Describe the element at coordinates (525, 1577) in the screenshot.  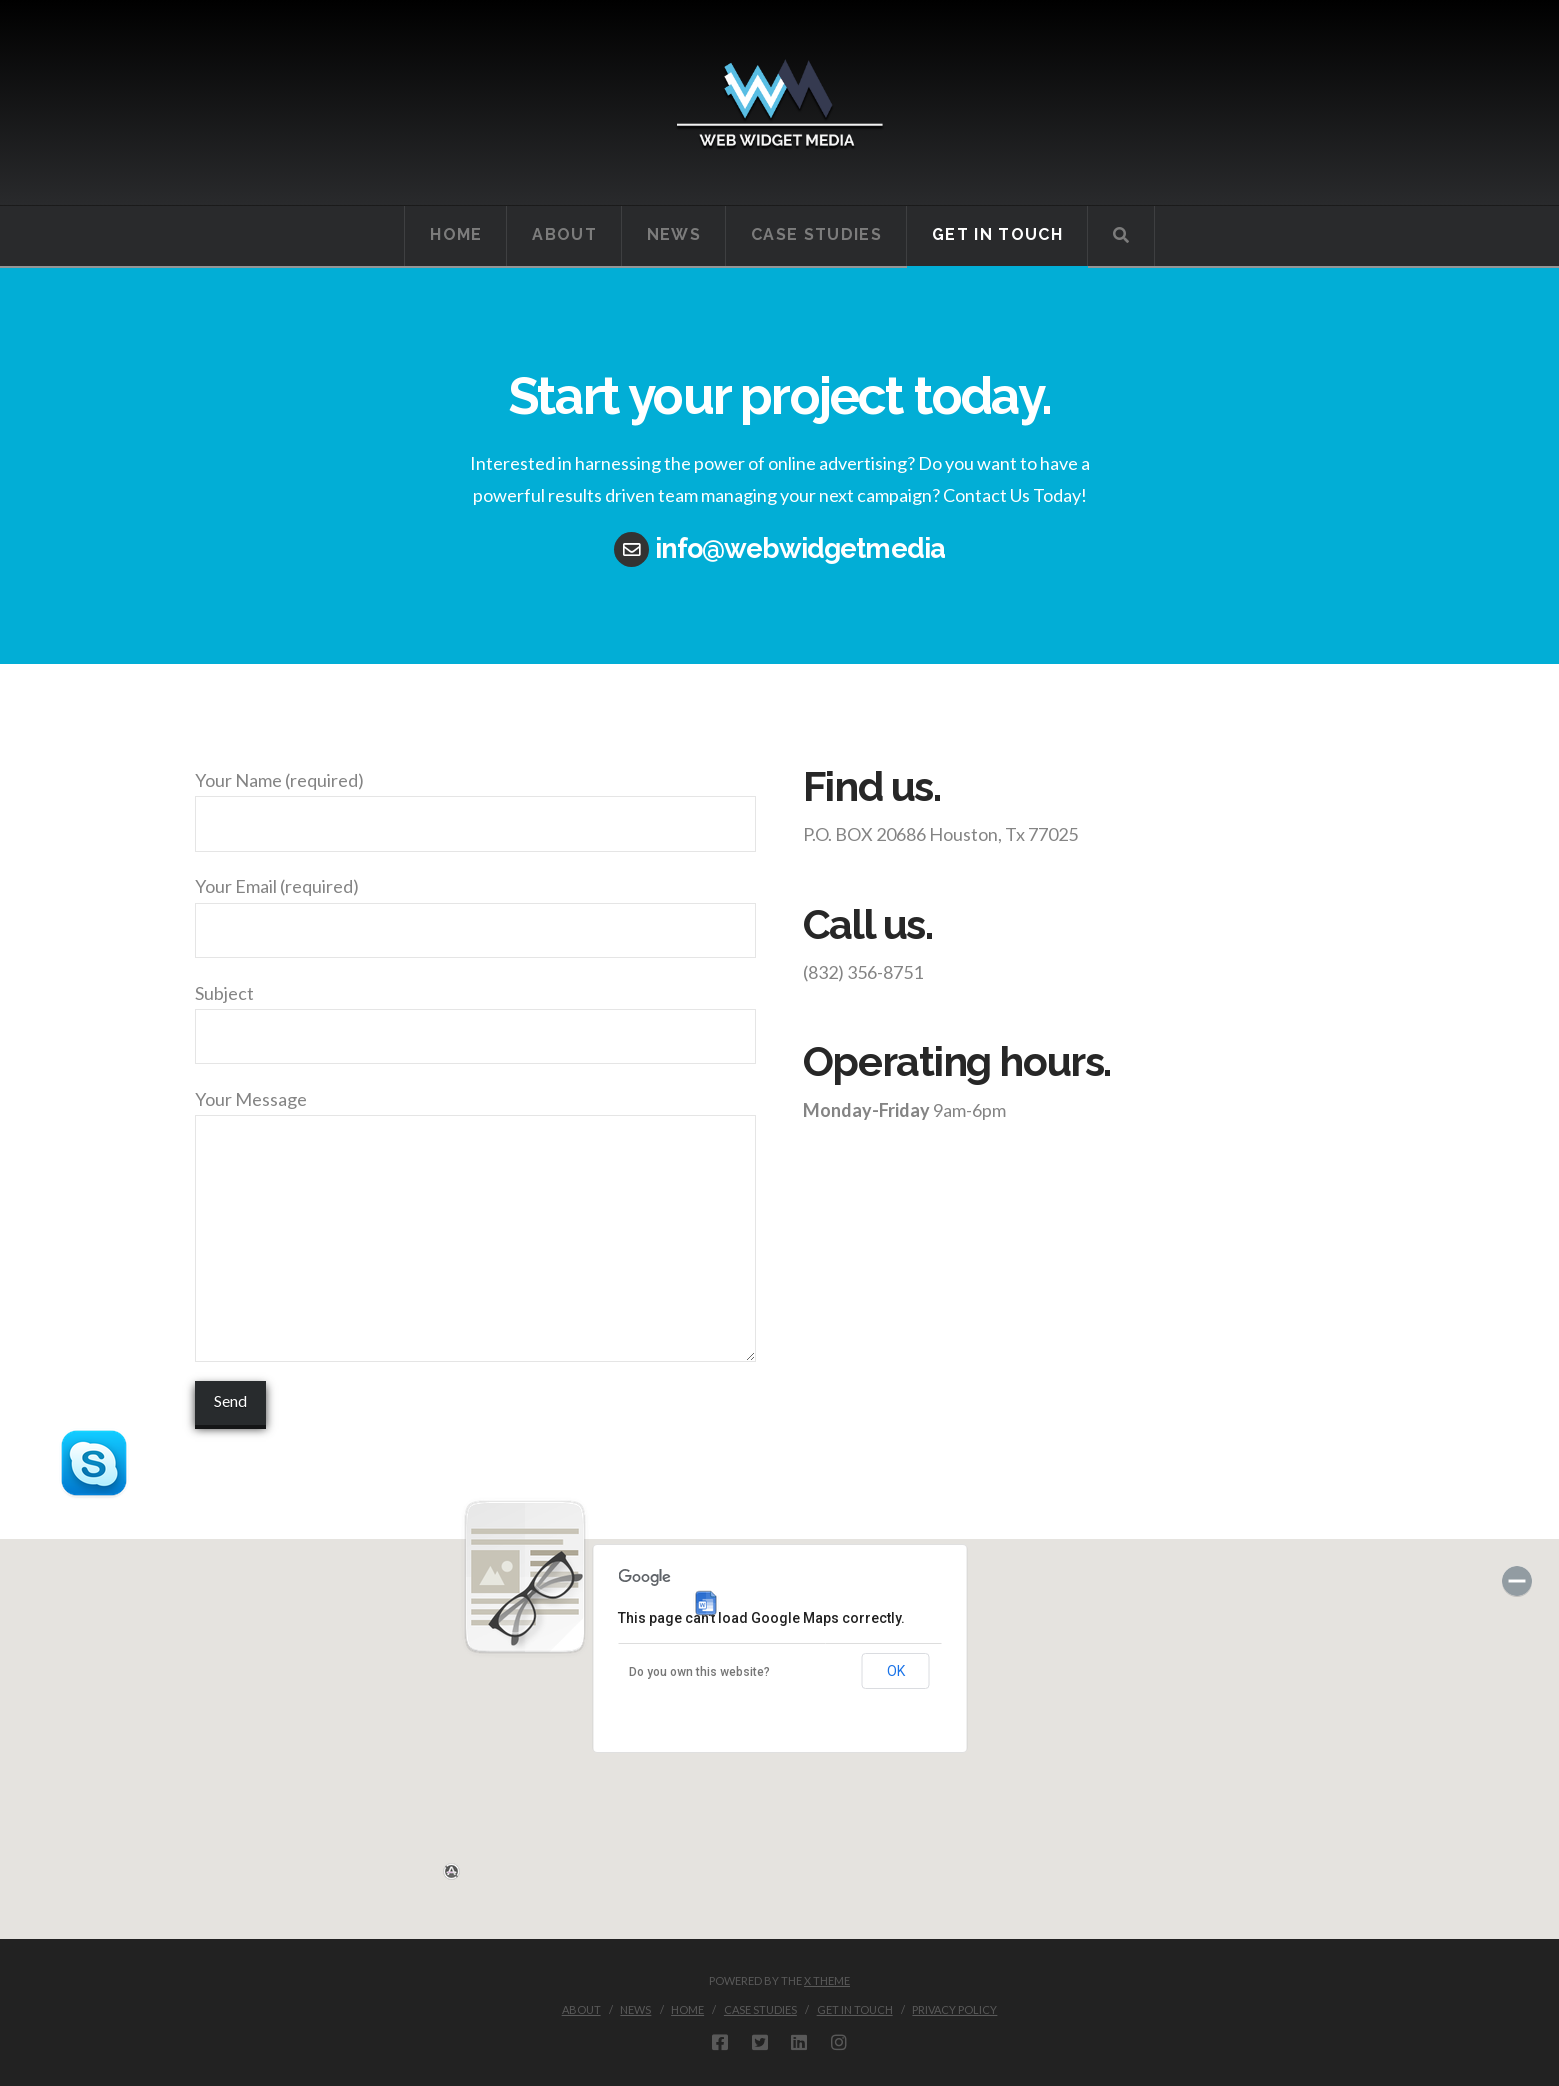
I see `open the documents app` at that location.